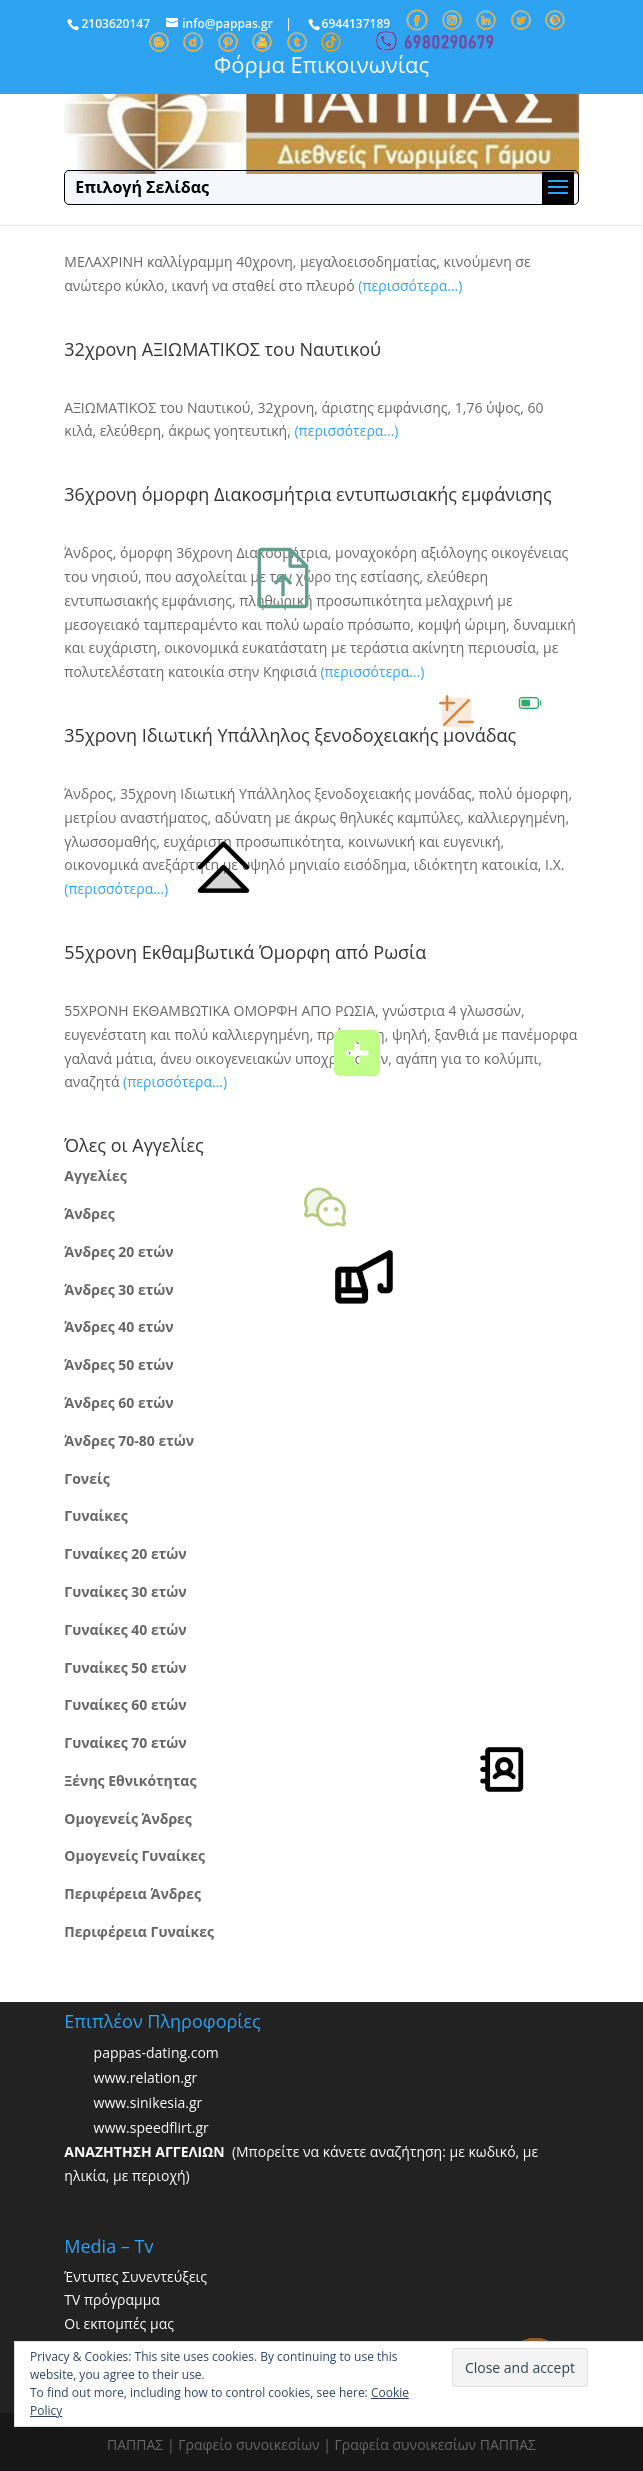  What do you see at coordinates (283, 578) in the screenshot?
I see `upload a file` at bounding box center [283, 578].